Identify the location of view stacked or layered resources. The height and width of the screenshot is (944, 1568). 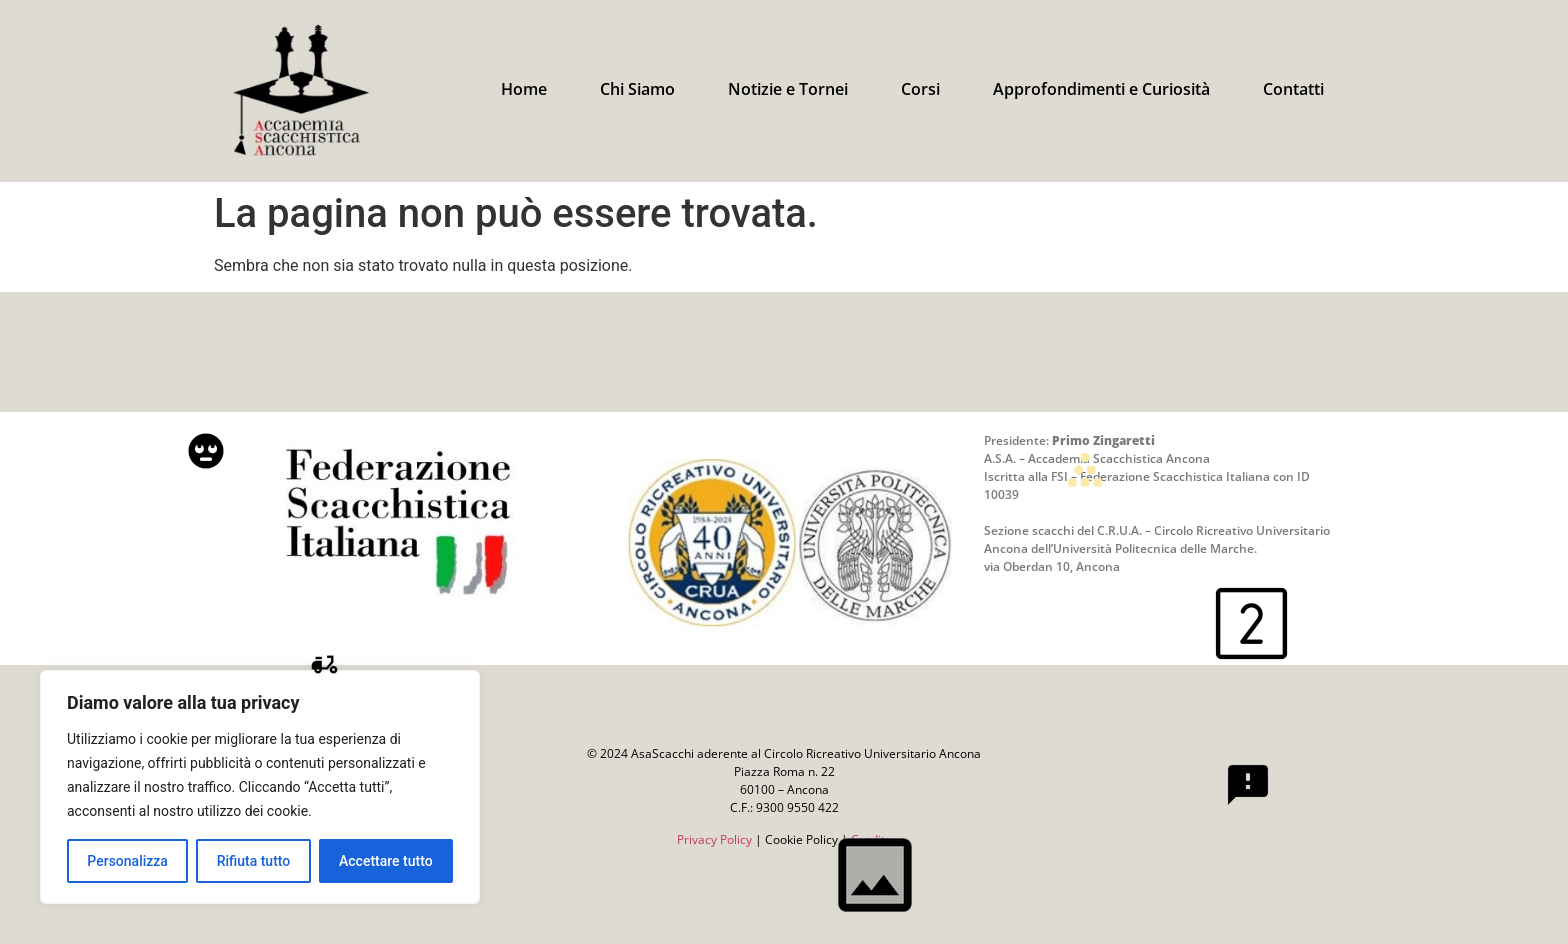
(1085, 470).